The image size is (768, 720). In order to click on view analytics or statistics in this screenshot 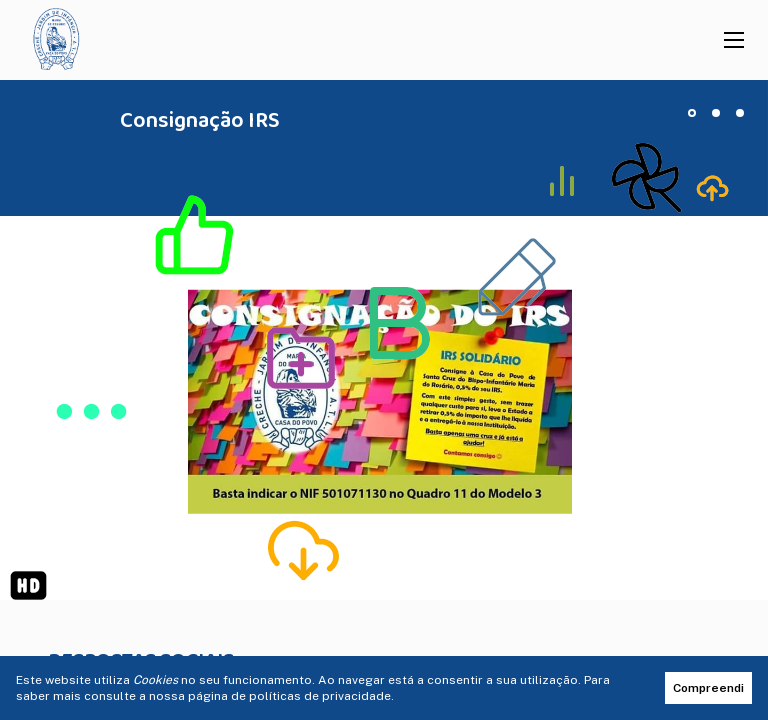, I will do `click(562, 181)`.